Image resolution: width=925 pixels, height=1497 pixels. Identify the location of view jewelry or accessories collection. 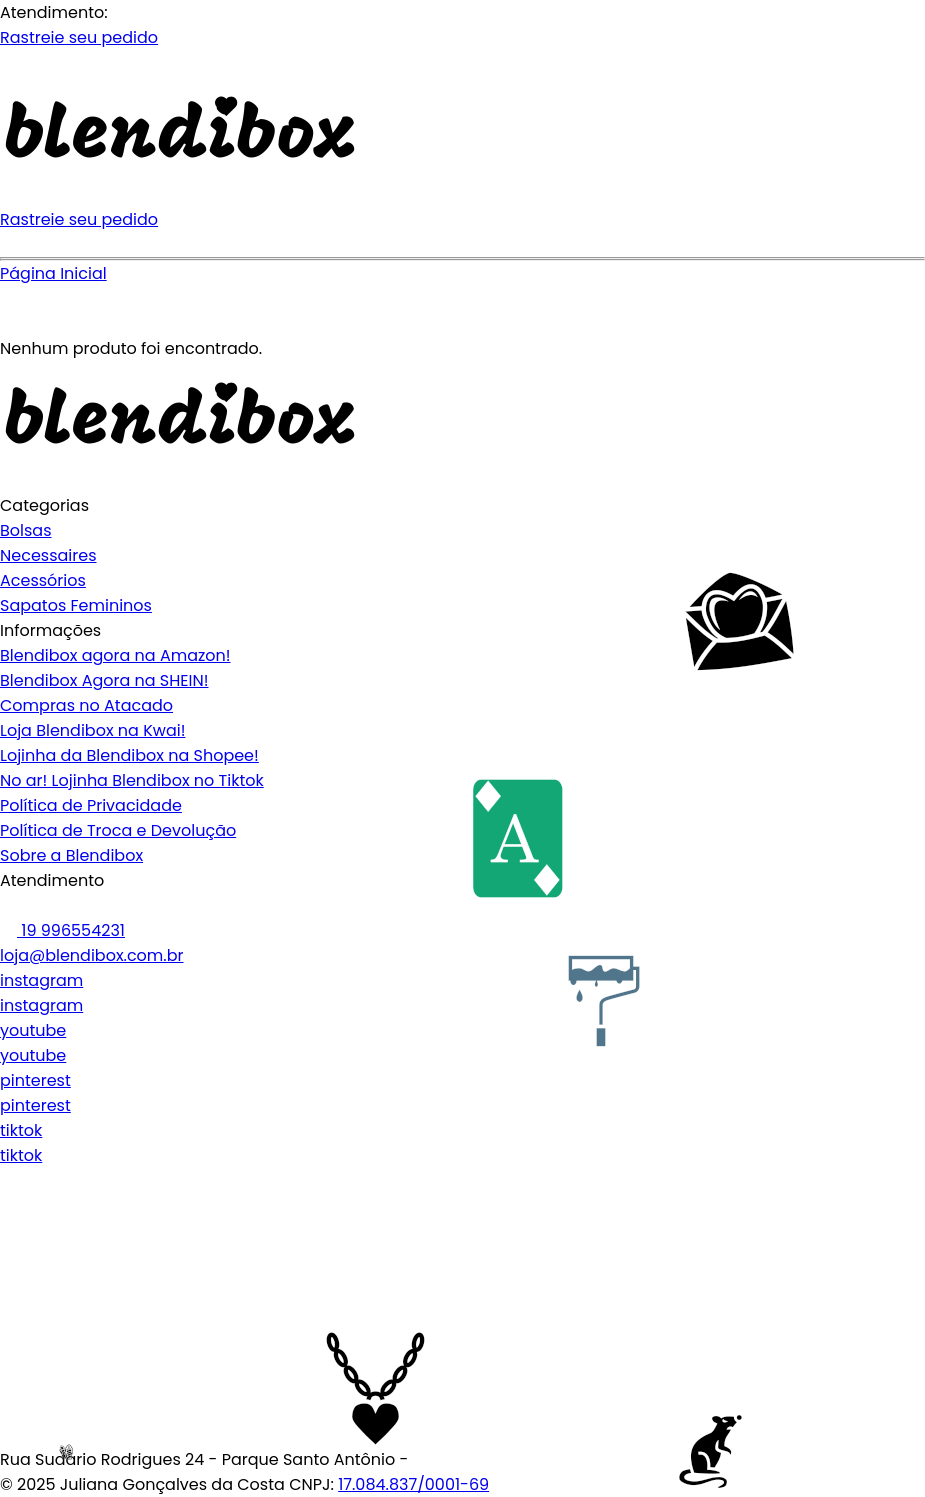
(375, 1388).